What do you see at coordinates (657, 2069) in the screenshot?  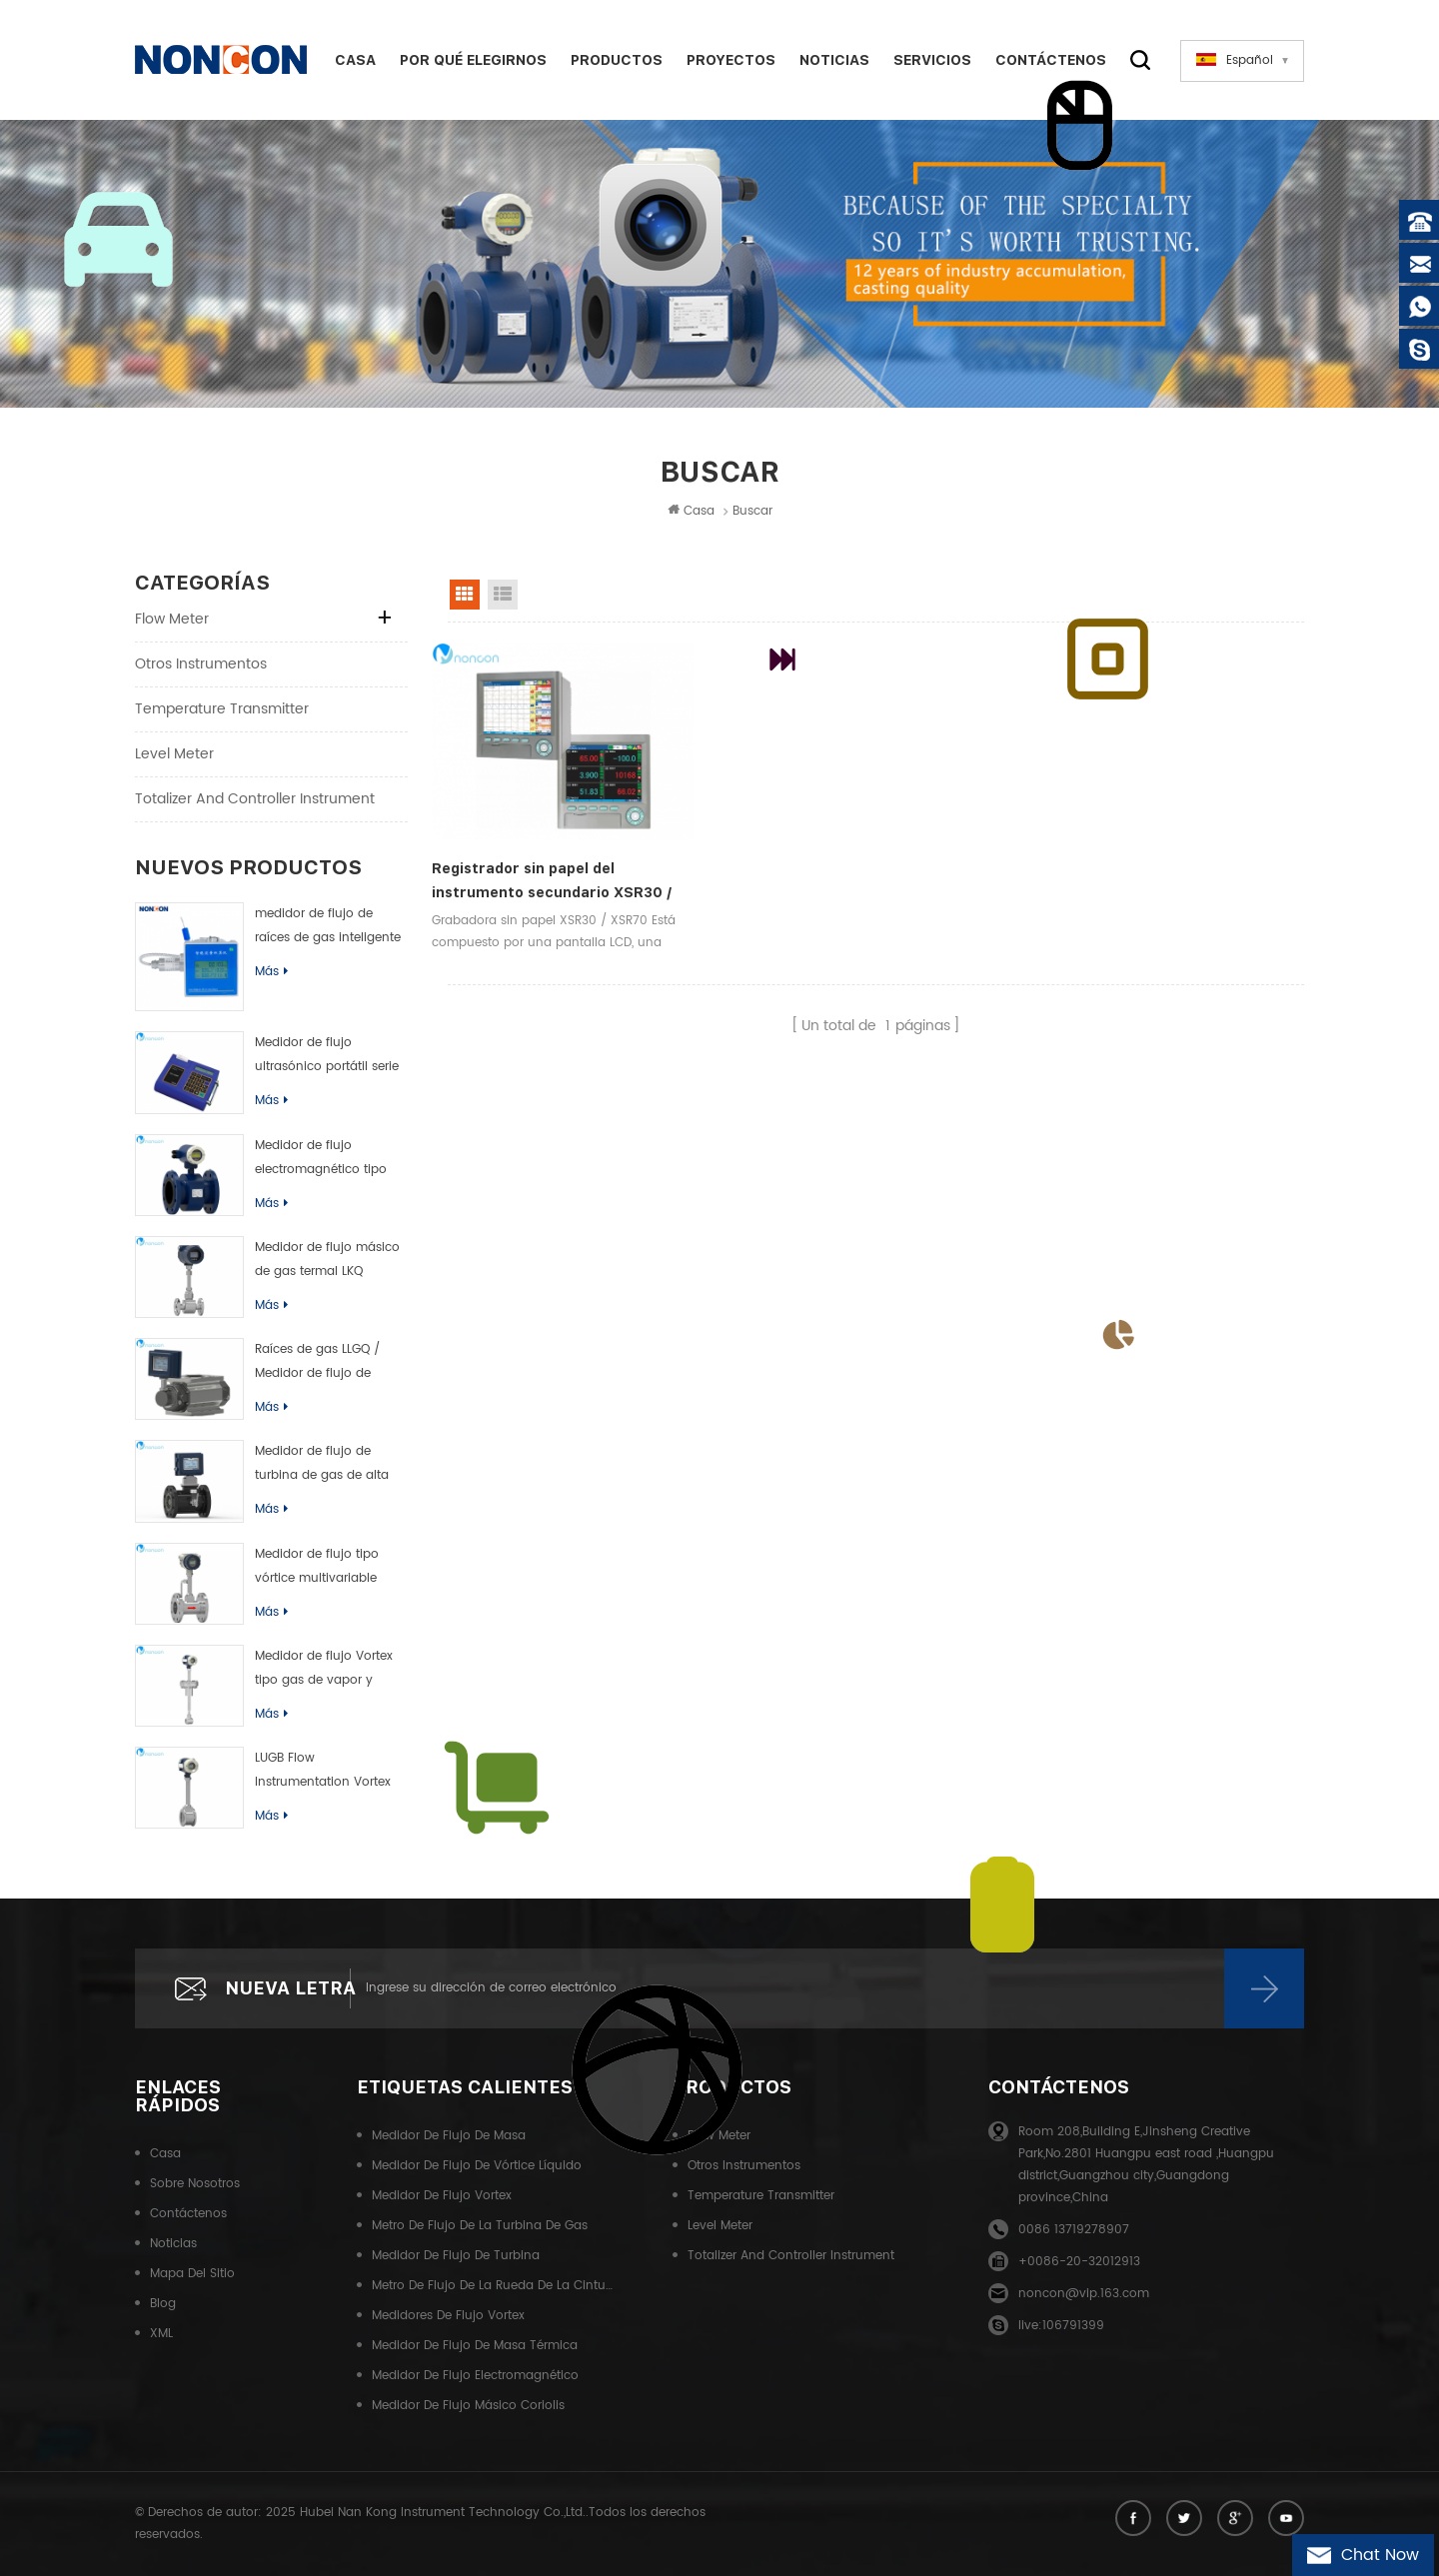 I see `access games or entertainment section` at bounding box center [657, 2069].